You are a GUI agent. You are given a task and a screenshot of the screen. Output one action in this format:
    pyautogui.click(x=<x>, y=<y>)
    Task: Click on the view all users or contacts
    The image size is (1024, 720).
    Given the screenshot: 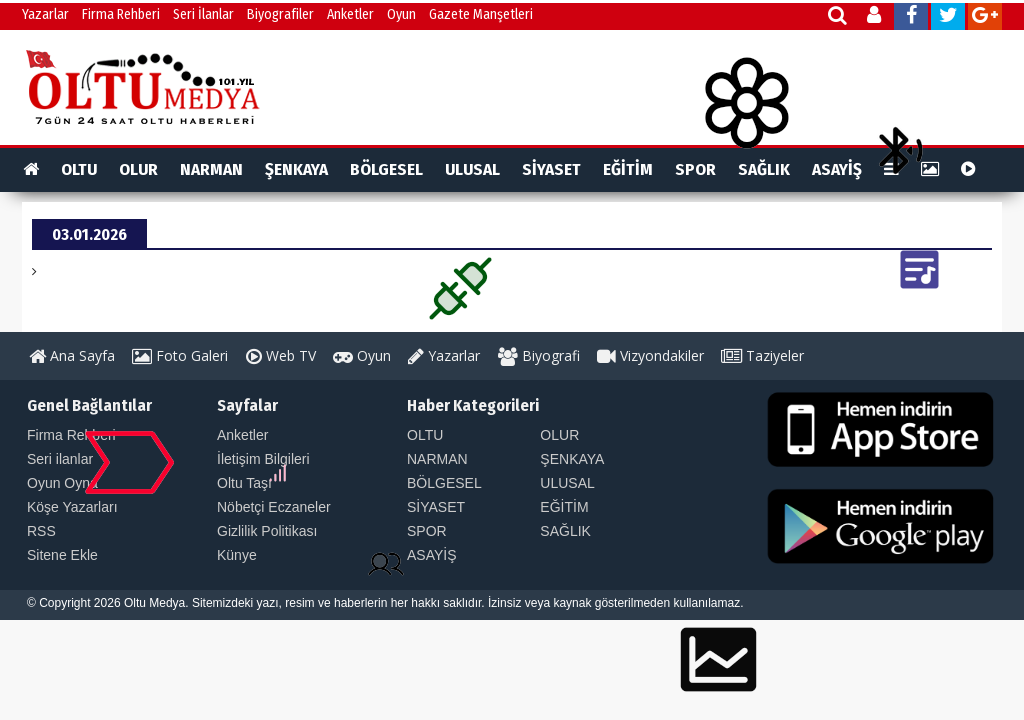 What is the action you would take?
    pyautogui.click(x=386, y=564)
    